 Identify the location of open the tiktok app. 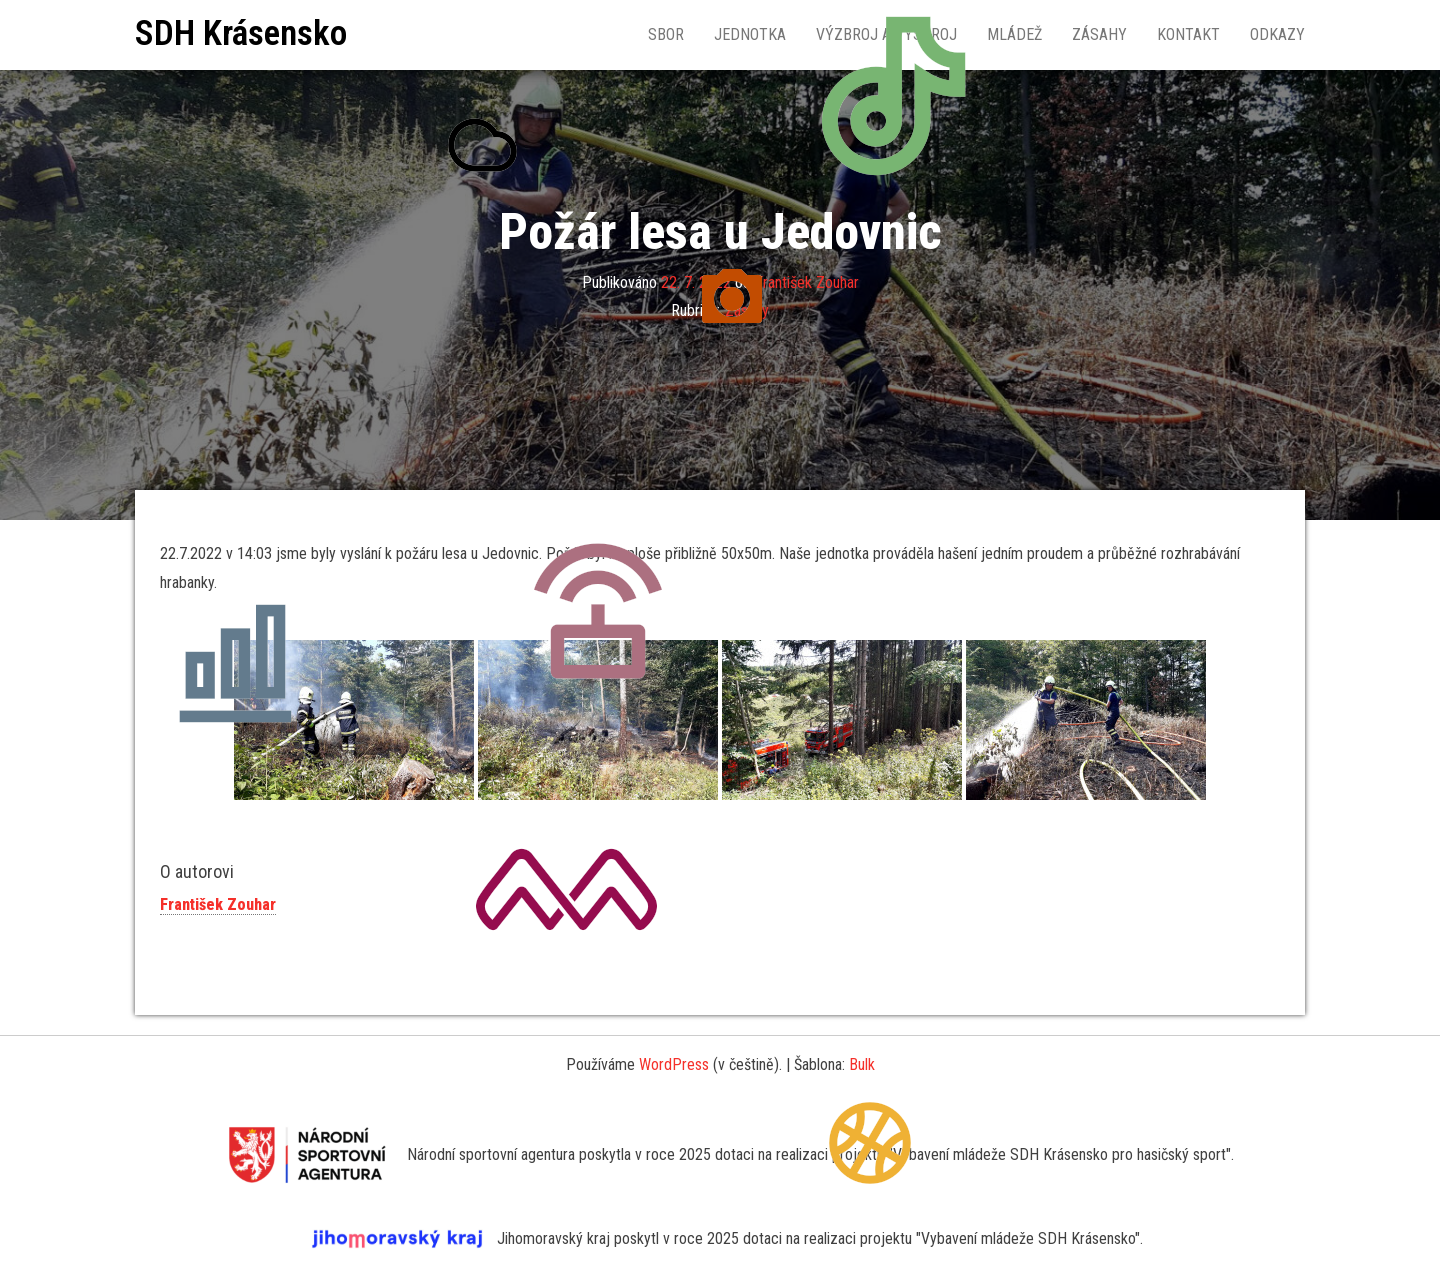
(894, 96).